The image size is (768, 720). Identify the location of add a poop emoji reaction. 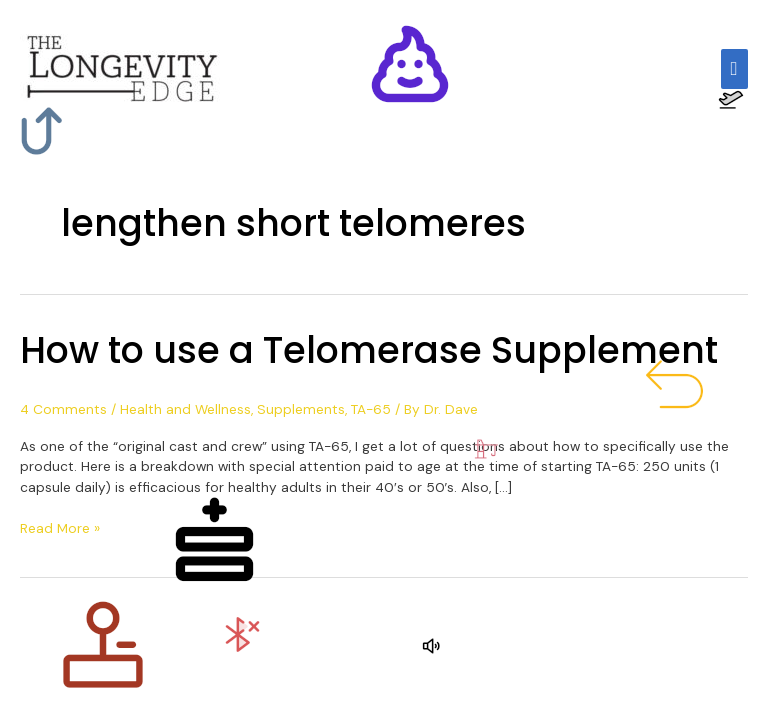
(410, 64).